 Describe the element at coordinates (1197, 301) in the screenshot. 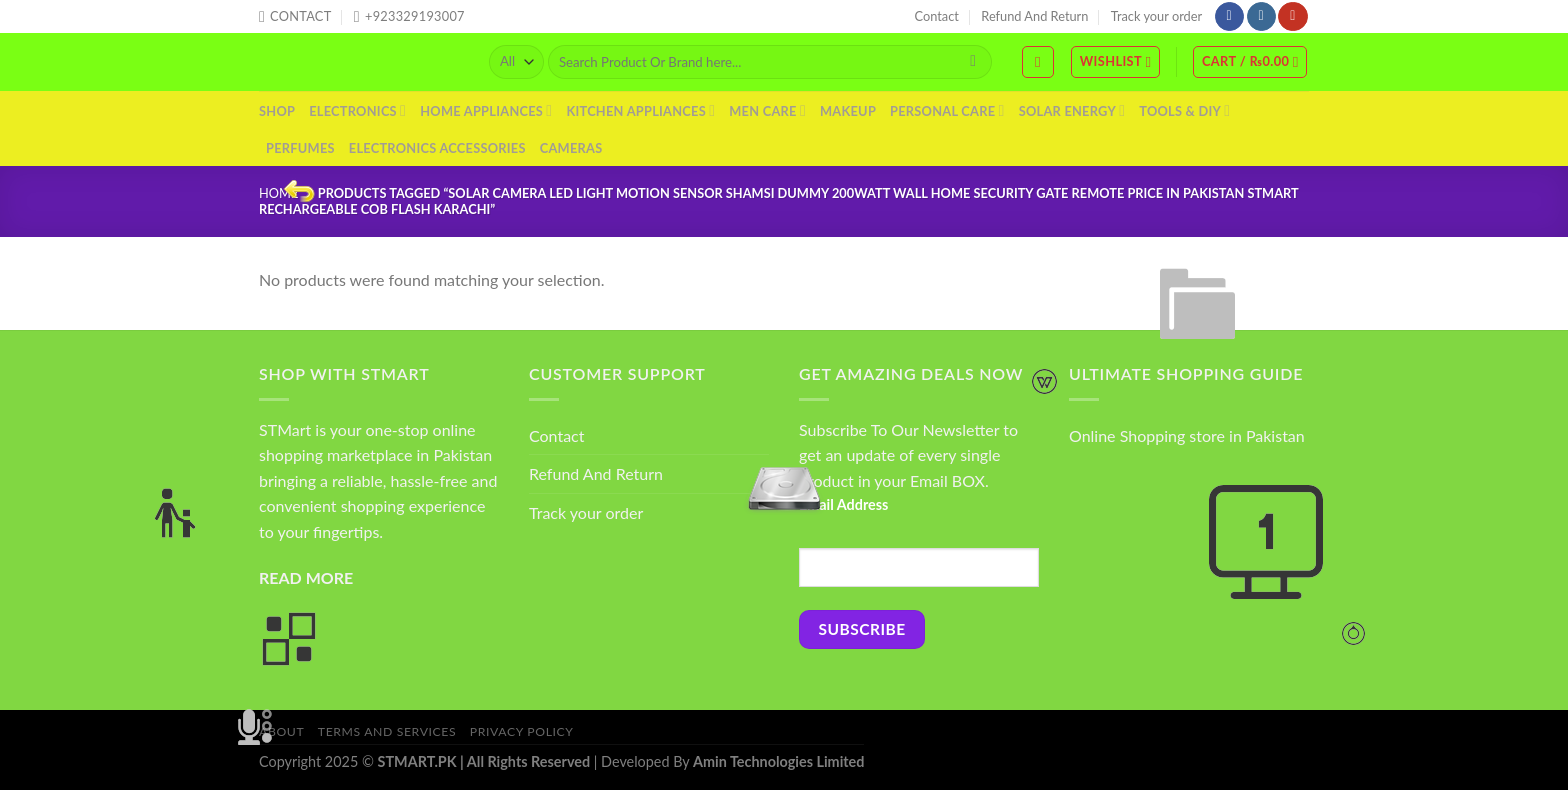

I see `open folder or directory` at that location.